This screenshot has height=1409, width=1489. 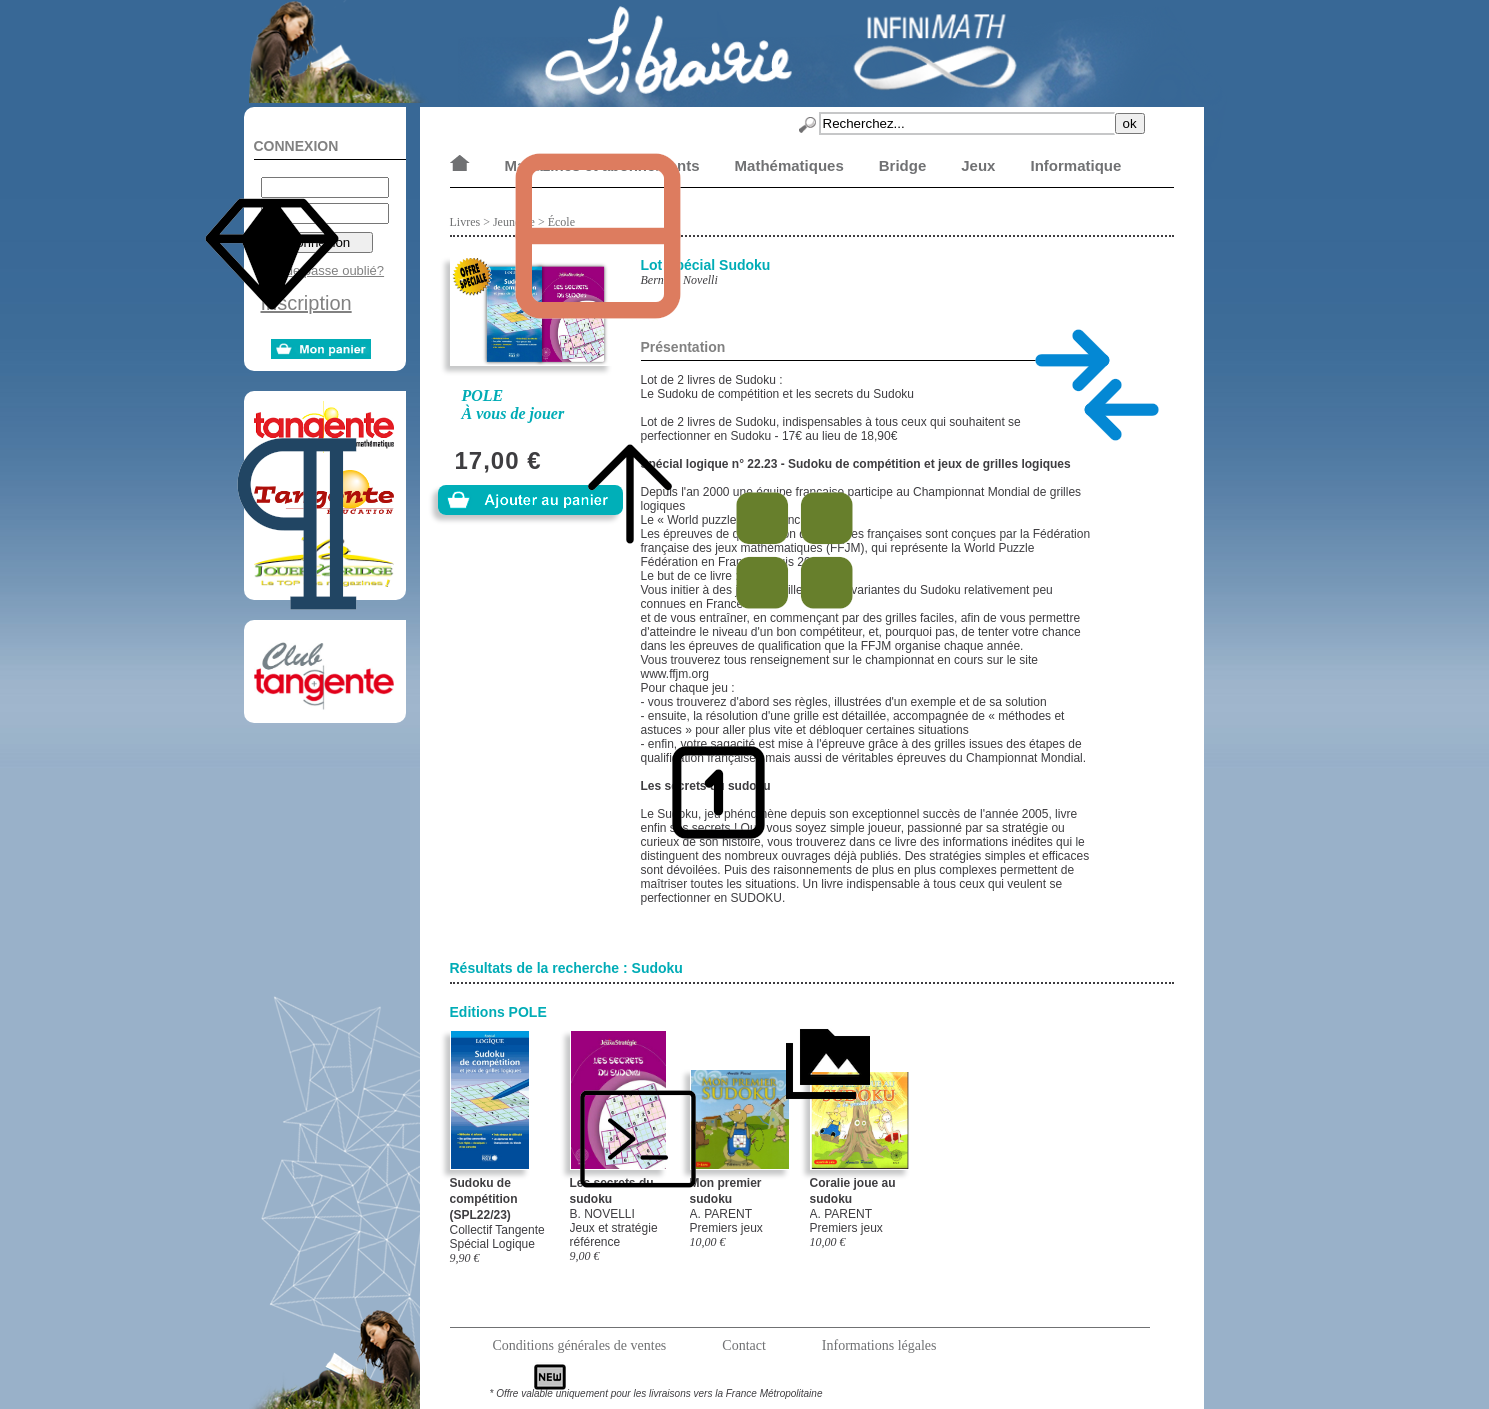 What do you see at coordinates (550, 1377) in the screenshot?
I see `indicates new content or recently added items` at bounding box center [550, 1377].